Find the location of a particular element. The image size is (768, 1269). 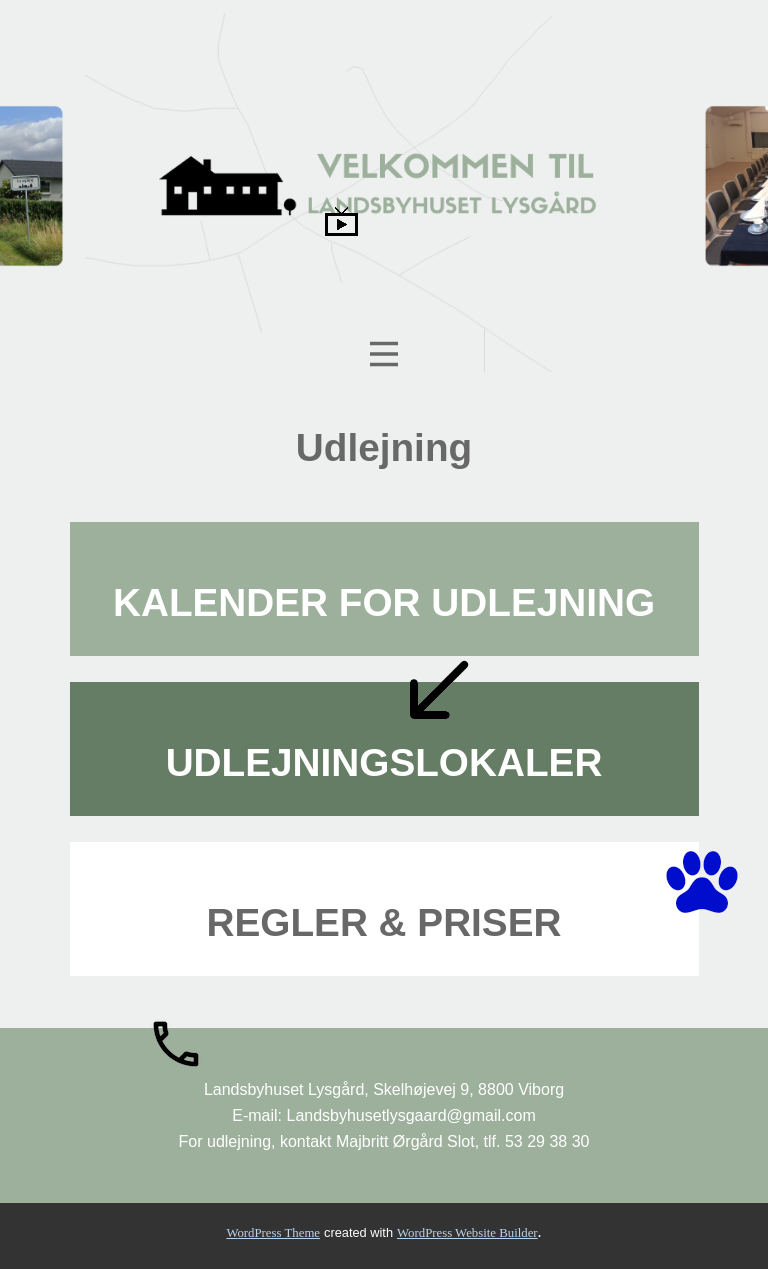

indicates an incoming call was received is located at coordinates (438, 691).